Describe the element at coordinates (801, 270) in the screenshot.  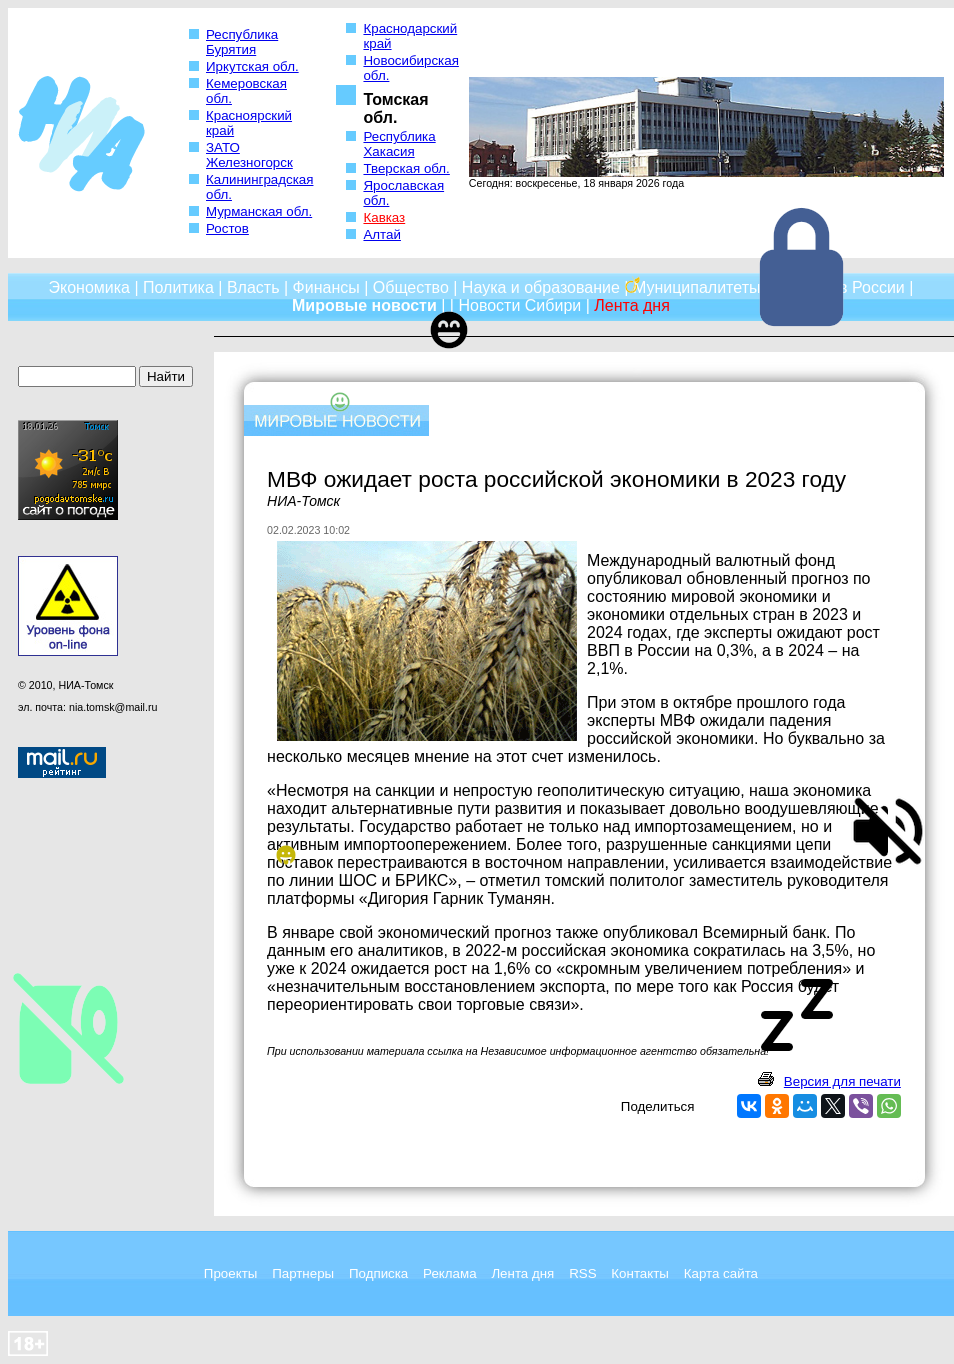
I see `indicates a locked or secure item` at that location.